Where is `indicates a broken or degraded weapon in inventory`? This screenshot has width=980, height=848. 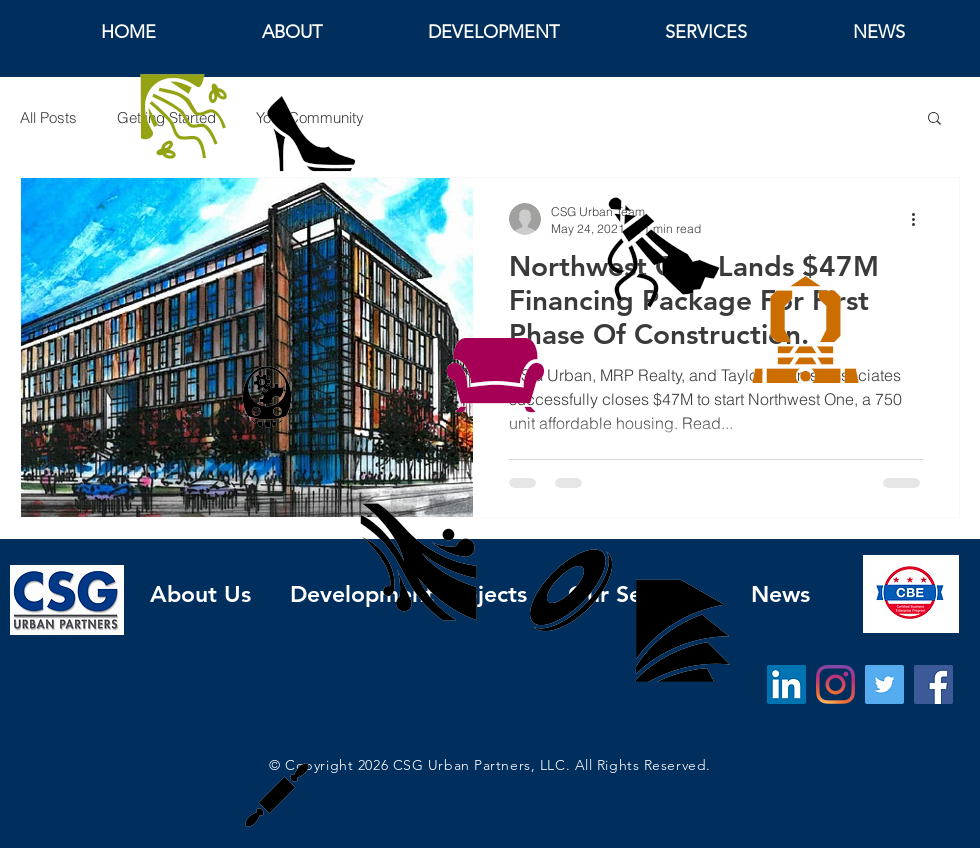 indicates a broken or degraded weapon in inventory is located at coordinates (663, 252).